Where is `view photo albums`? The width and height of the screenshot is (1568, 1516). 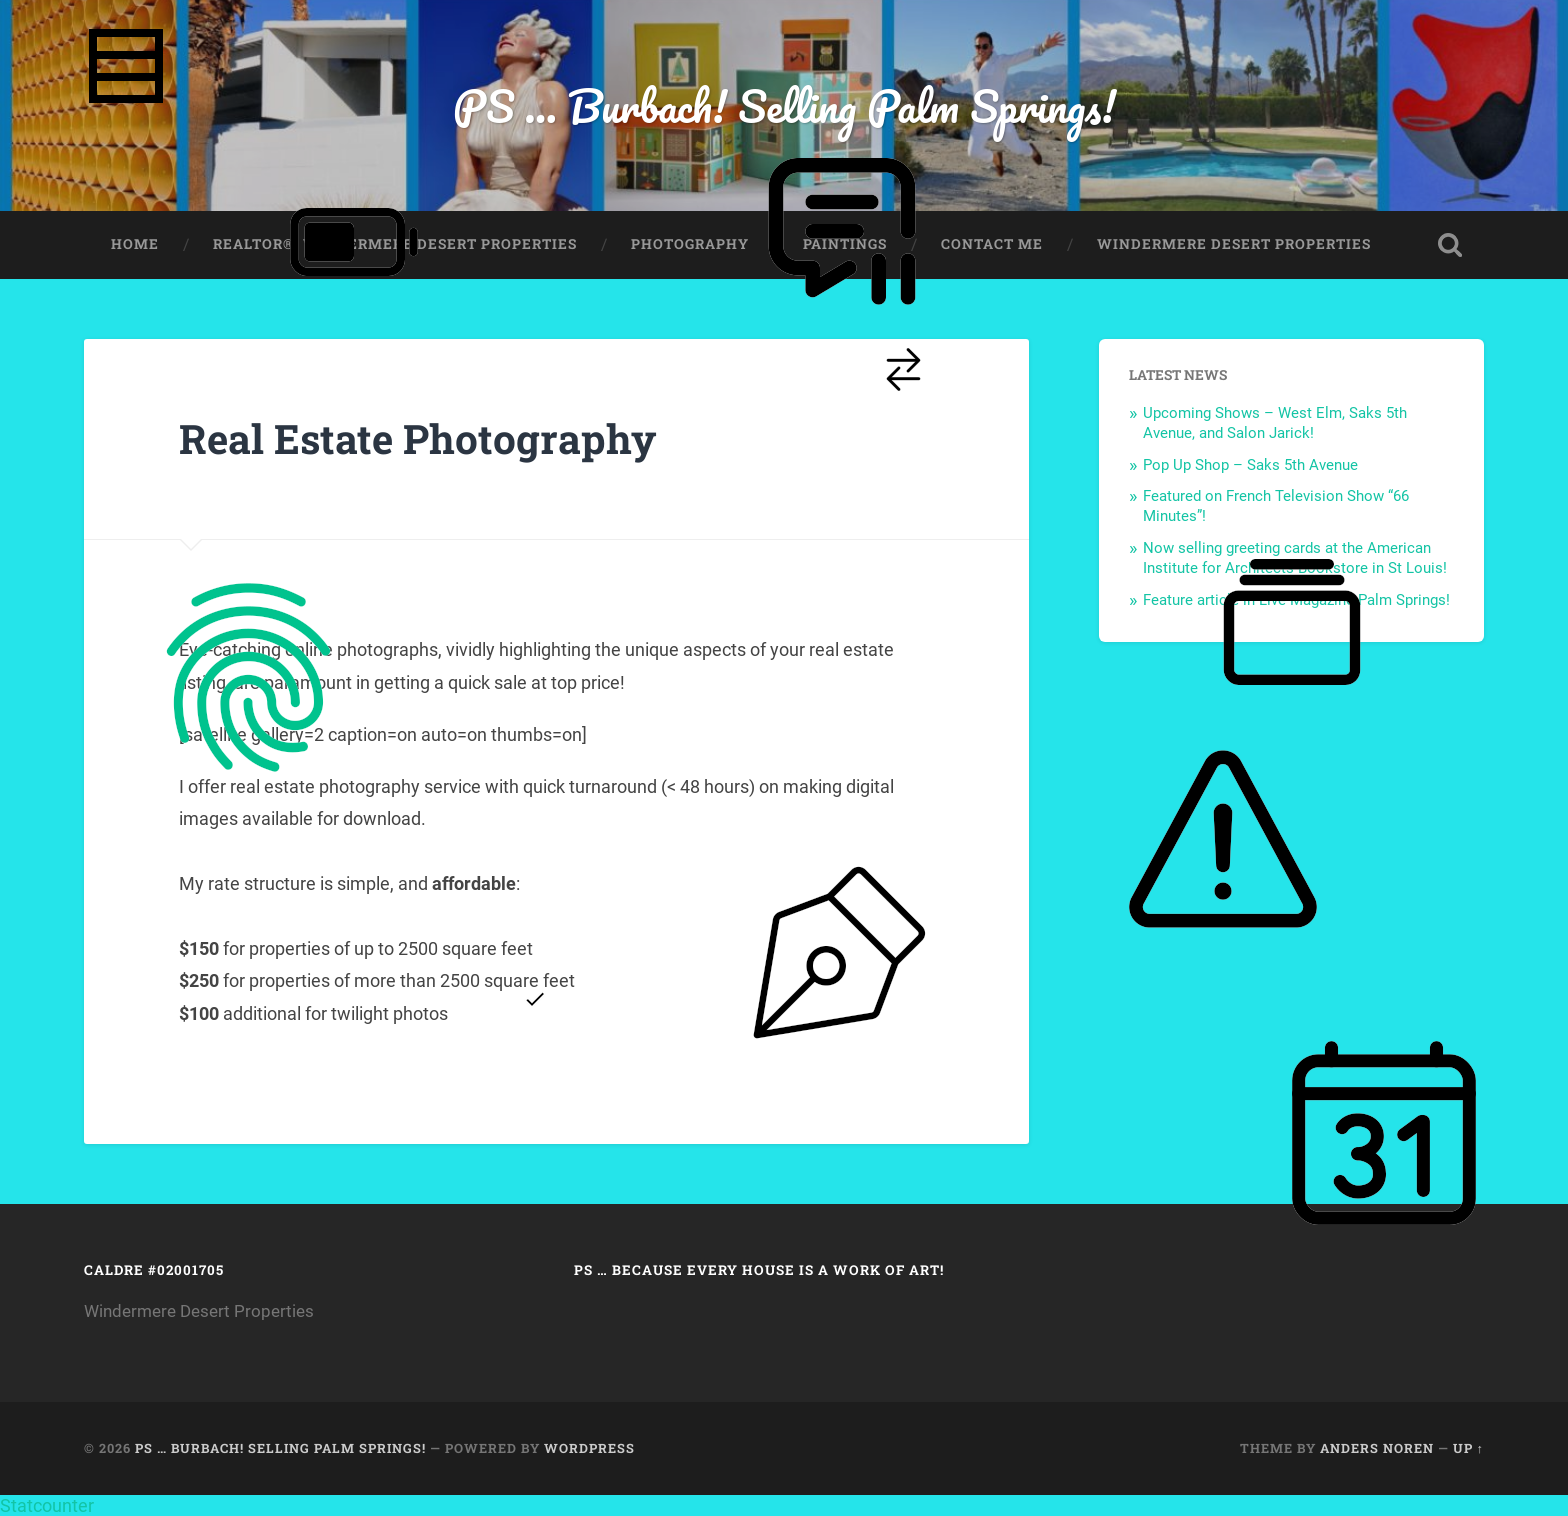 view photo albums is located at coordinates (1292, 622).